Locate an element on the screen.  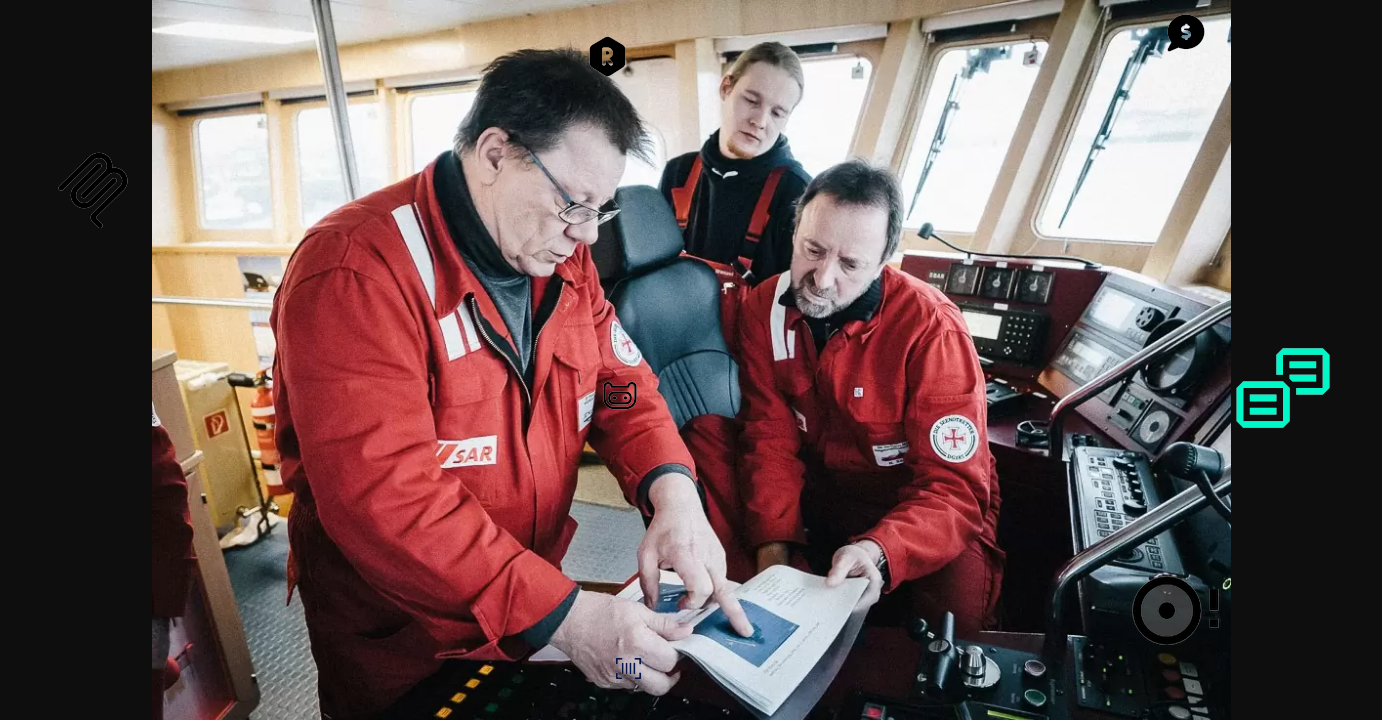
view payment or billing messages is located at coordinates (1186, 33).